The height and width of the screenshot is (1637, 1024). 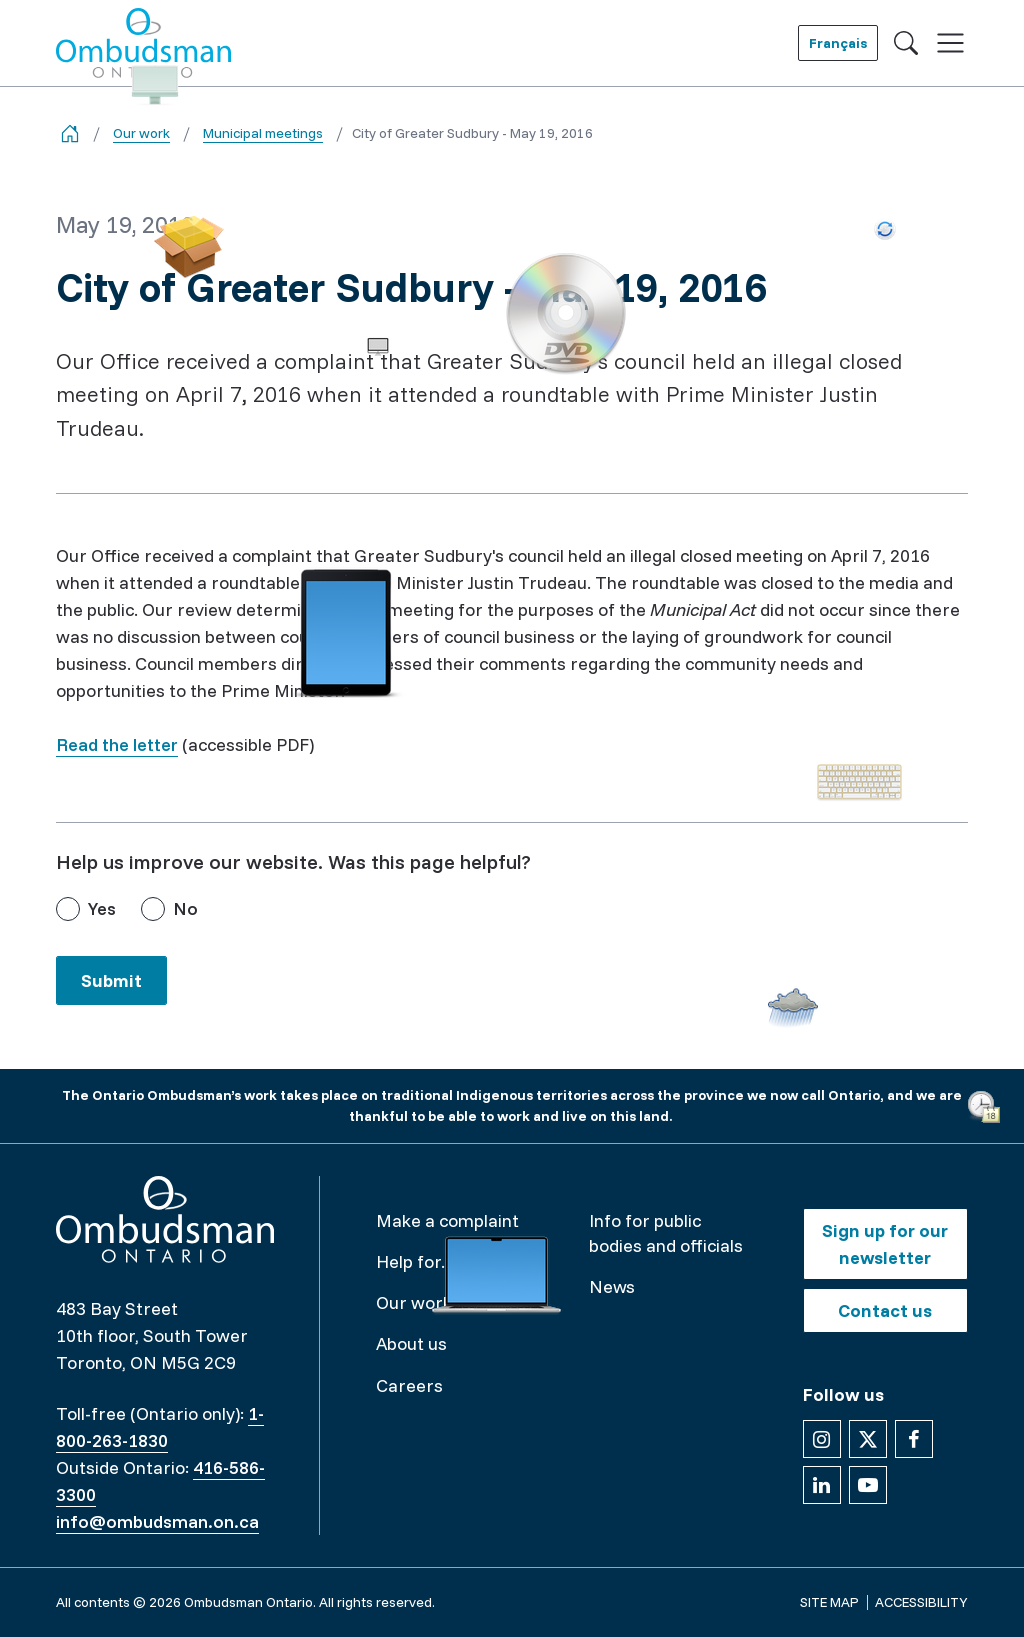 I want to click on access DVD drive or optical disc contents, so click(x=566, y=315).